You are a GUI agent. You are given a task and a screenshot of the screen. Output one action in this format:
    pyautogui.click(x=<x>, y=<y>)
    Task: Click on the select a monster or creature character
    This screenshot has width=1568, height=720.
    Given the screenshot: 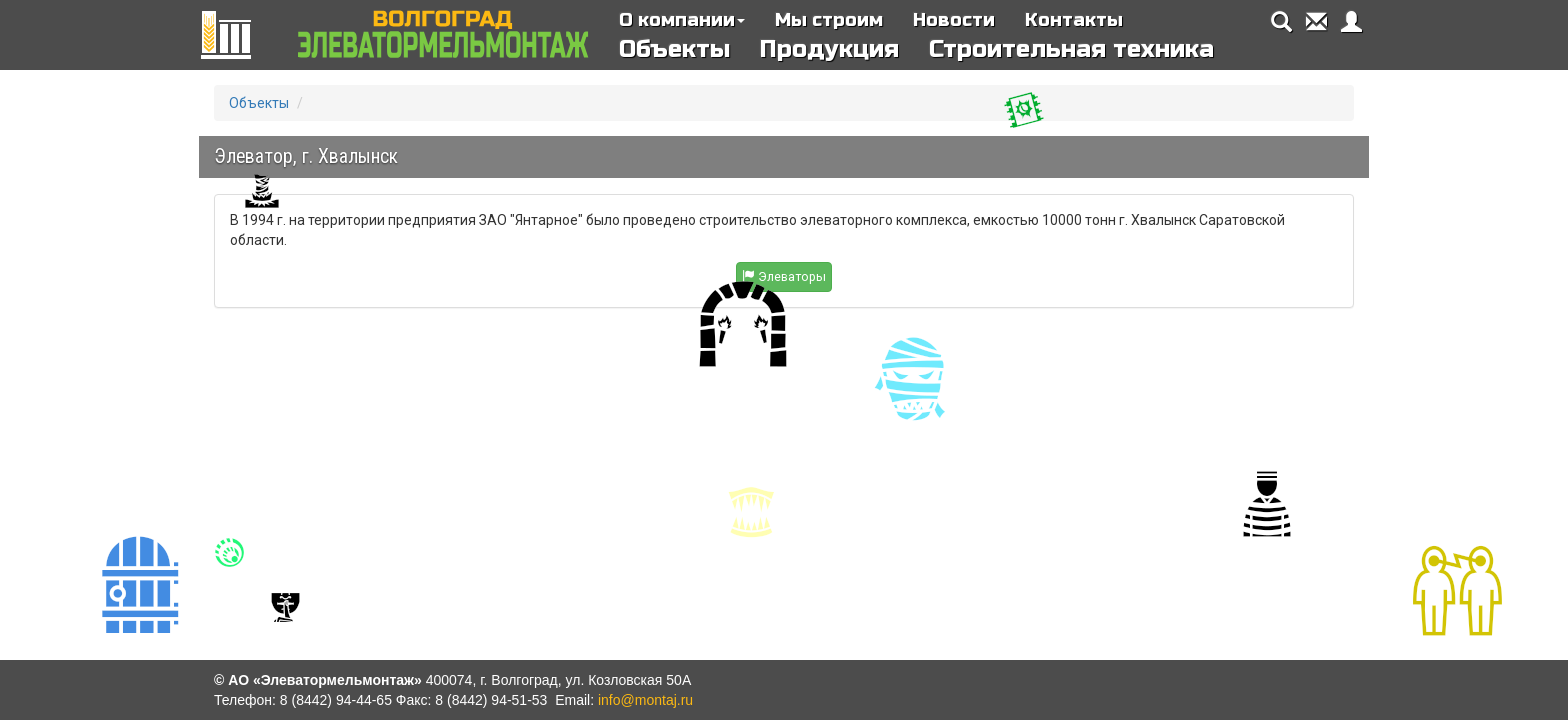 What is the action you would take?
    pyautogui.click(x=752, y=512)
    